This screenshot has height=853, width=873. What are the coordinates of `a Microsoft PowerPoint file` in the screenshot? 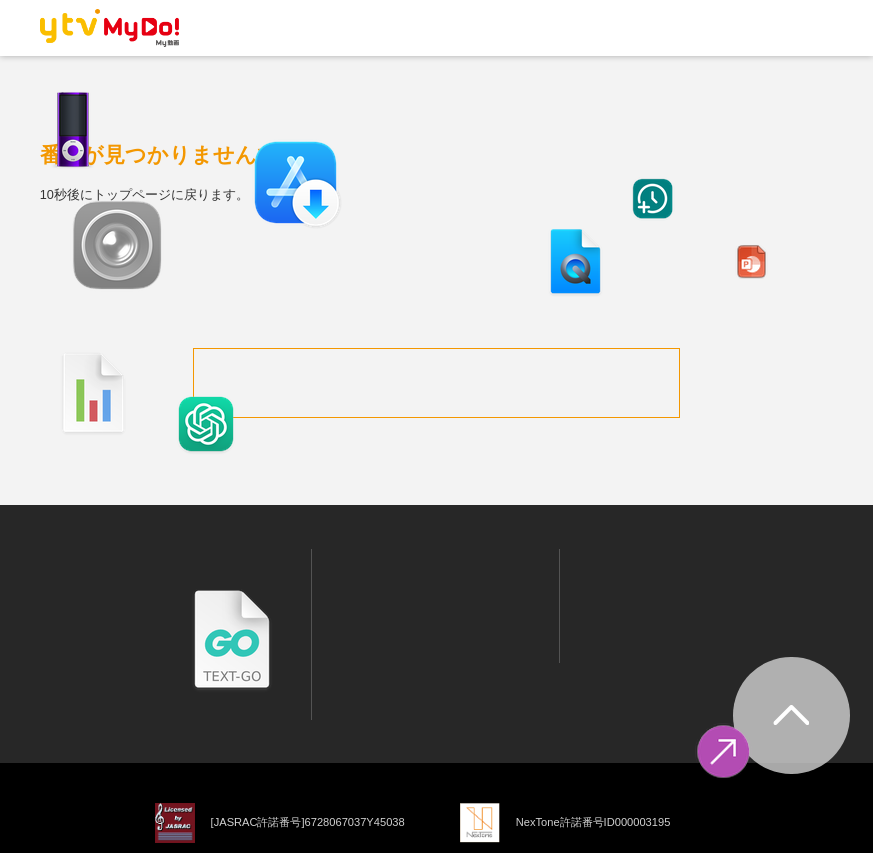 It's located at (751, 261).